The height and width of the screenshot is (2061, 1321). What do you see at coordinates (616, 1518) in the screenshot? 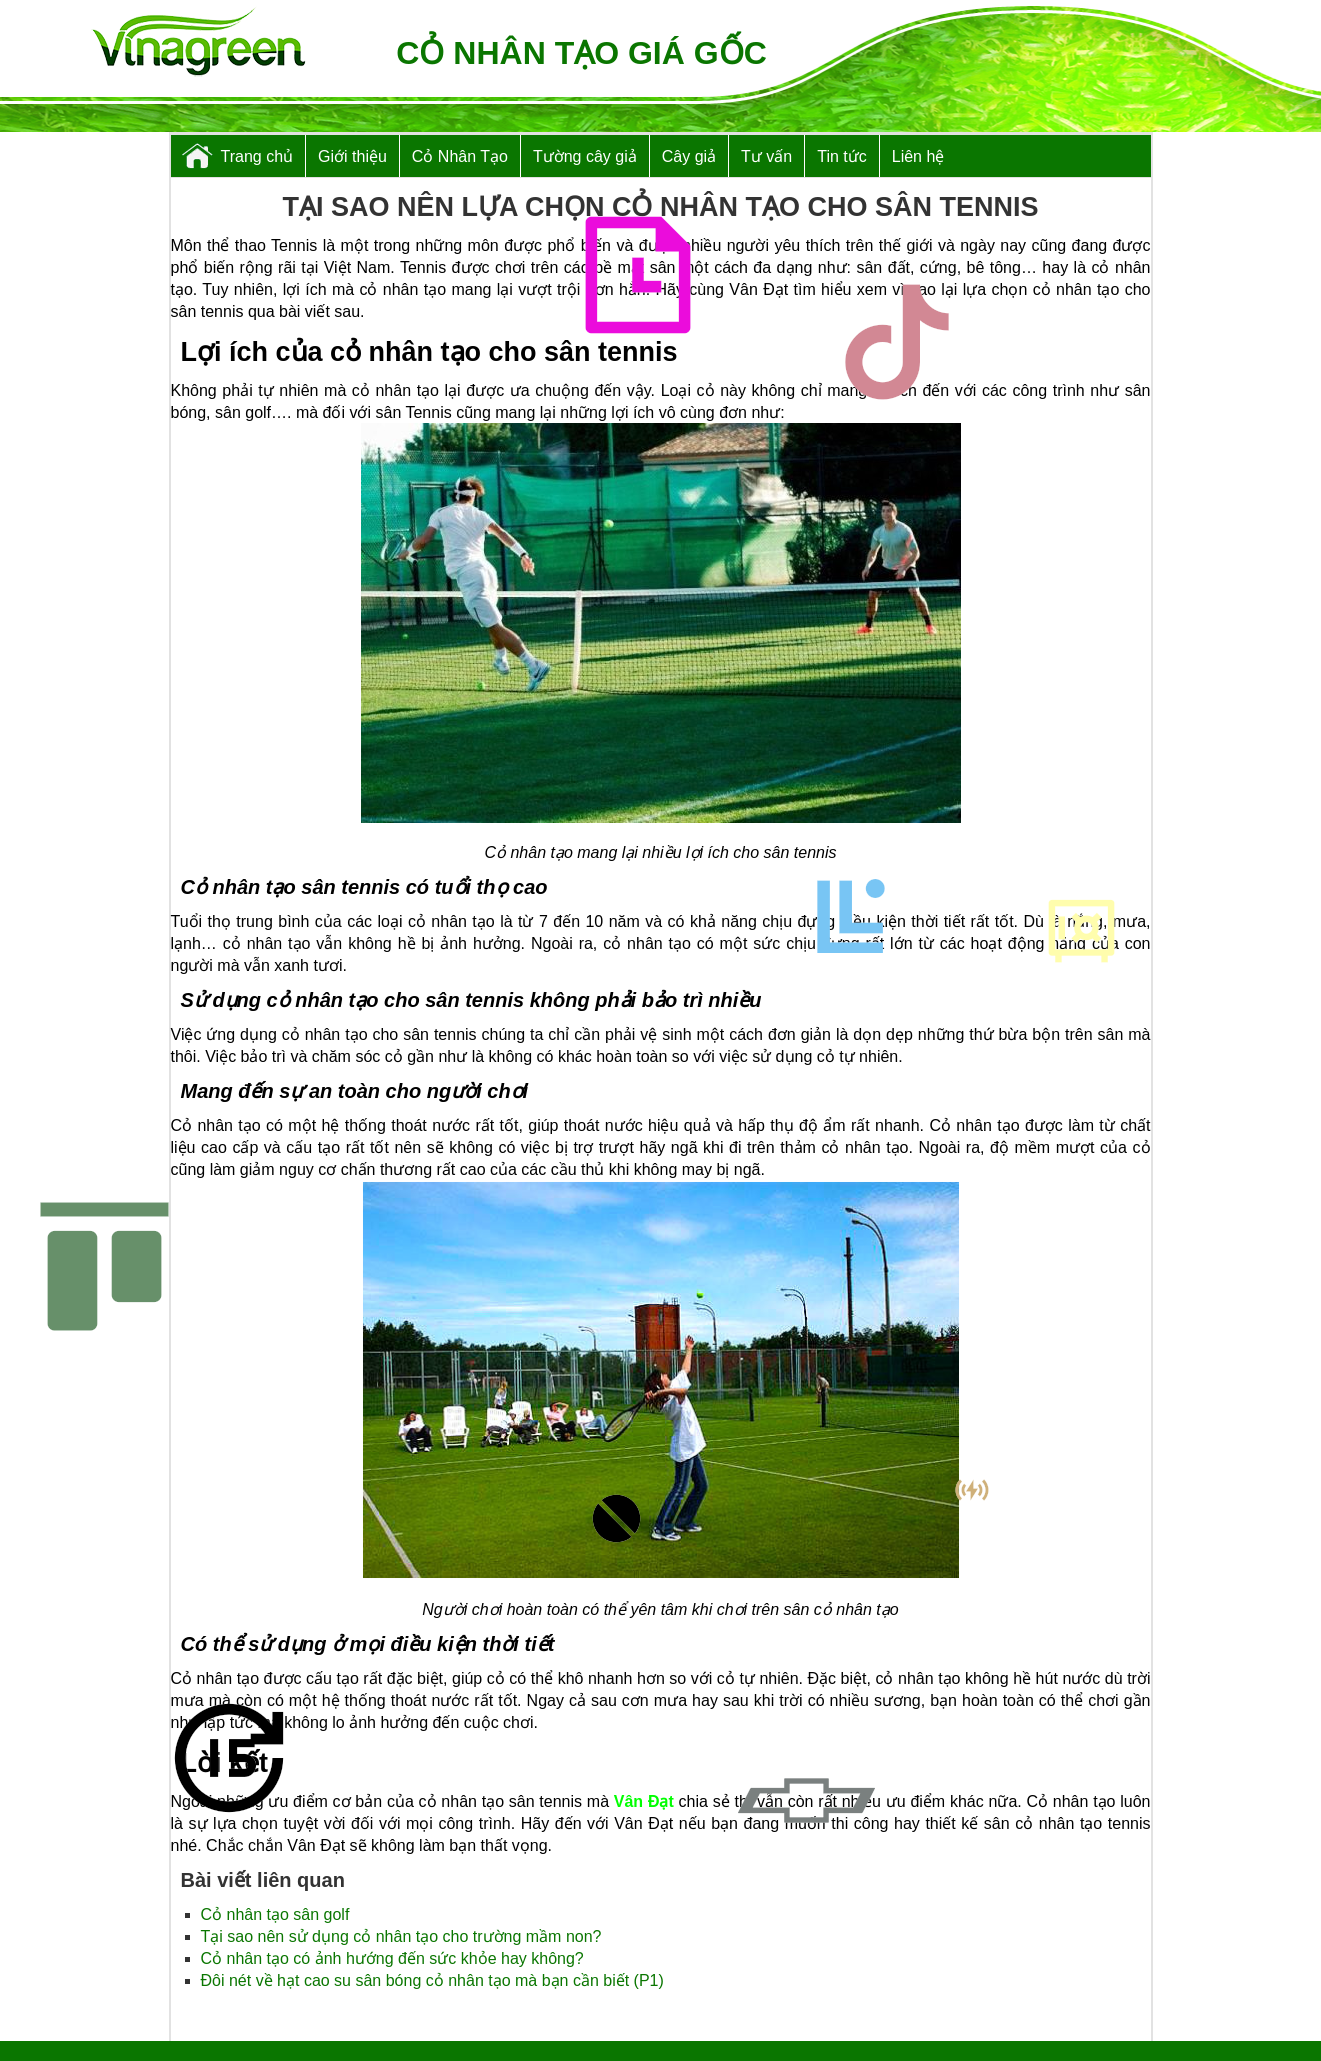
I see `indicates a blocked or restricted action` at bounding box center [616, 1518].